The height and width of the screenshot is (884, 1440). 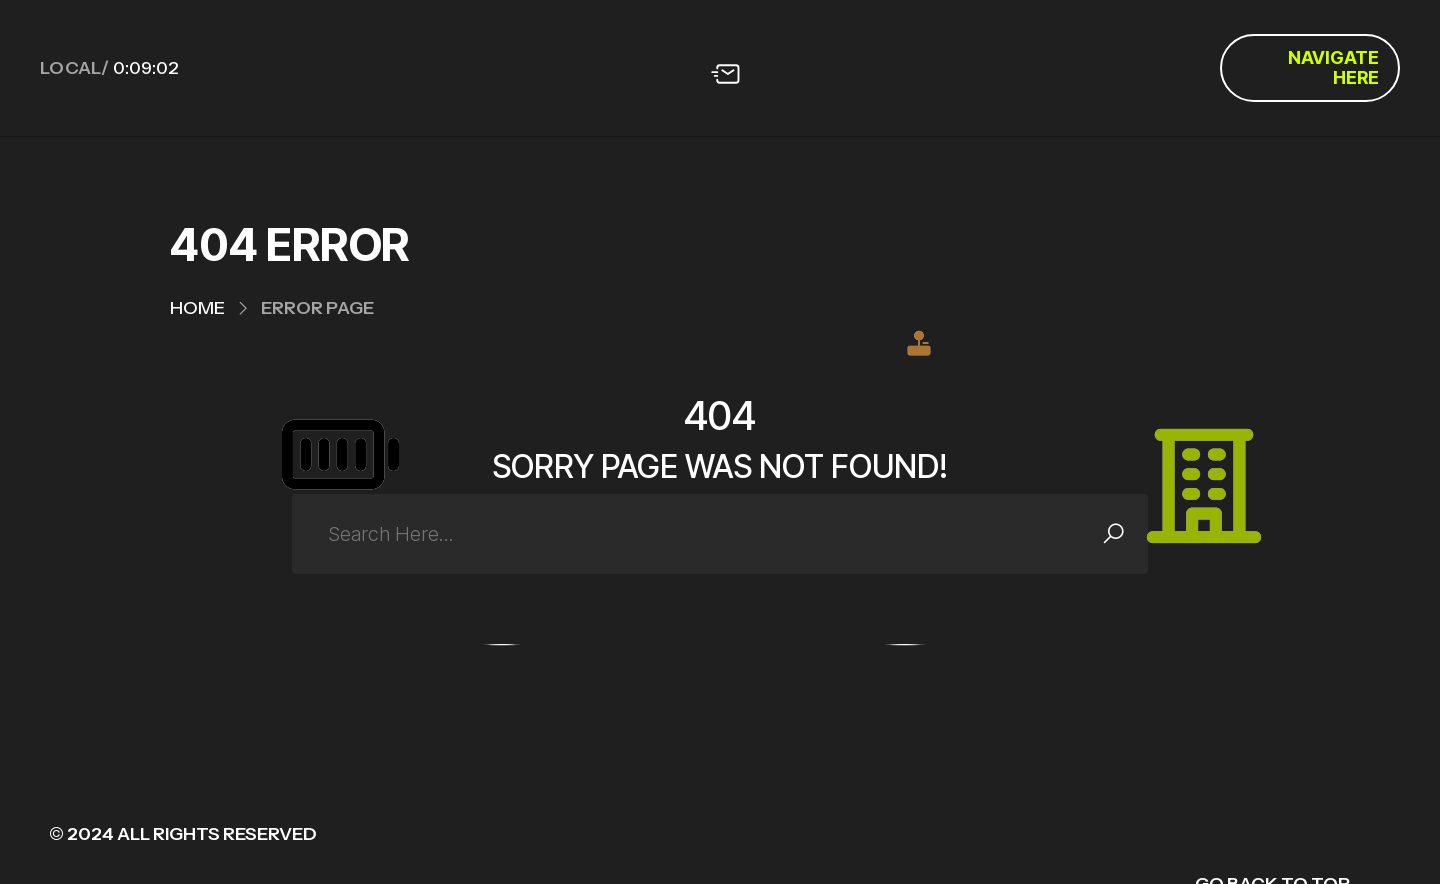 I want to click on indicates battery is fully charged, so click(x=340, y=454).